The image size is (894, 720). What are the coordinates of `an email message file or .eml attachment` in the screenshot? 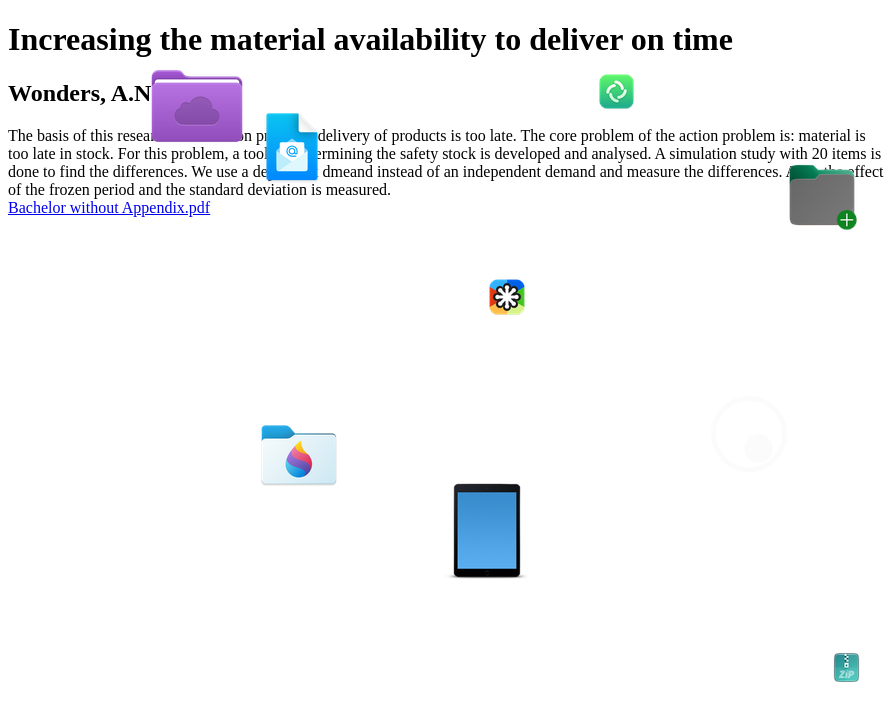 It's located at (292, 148).